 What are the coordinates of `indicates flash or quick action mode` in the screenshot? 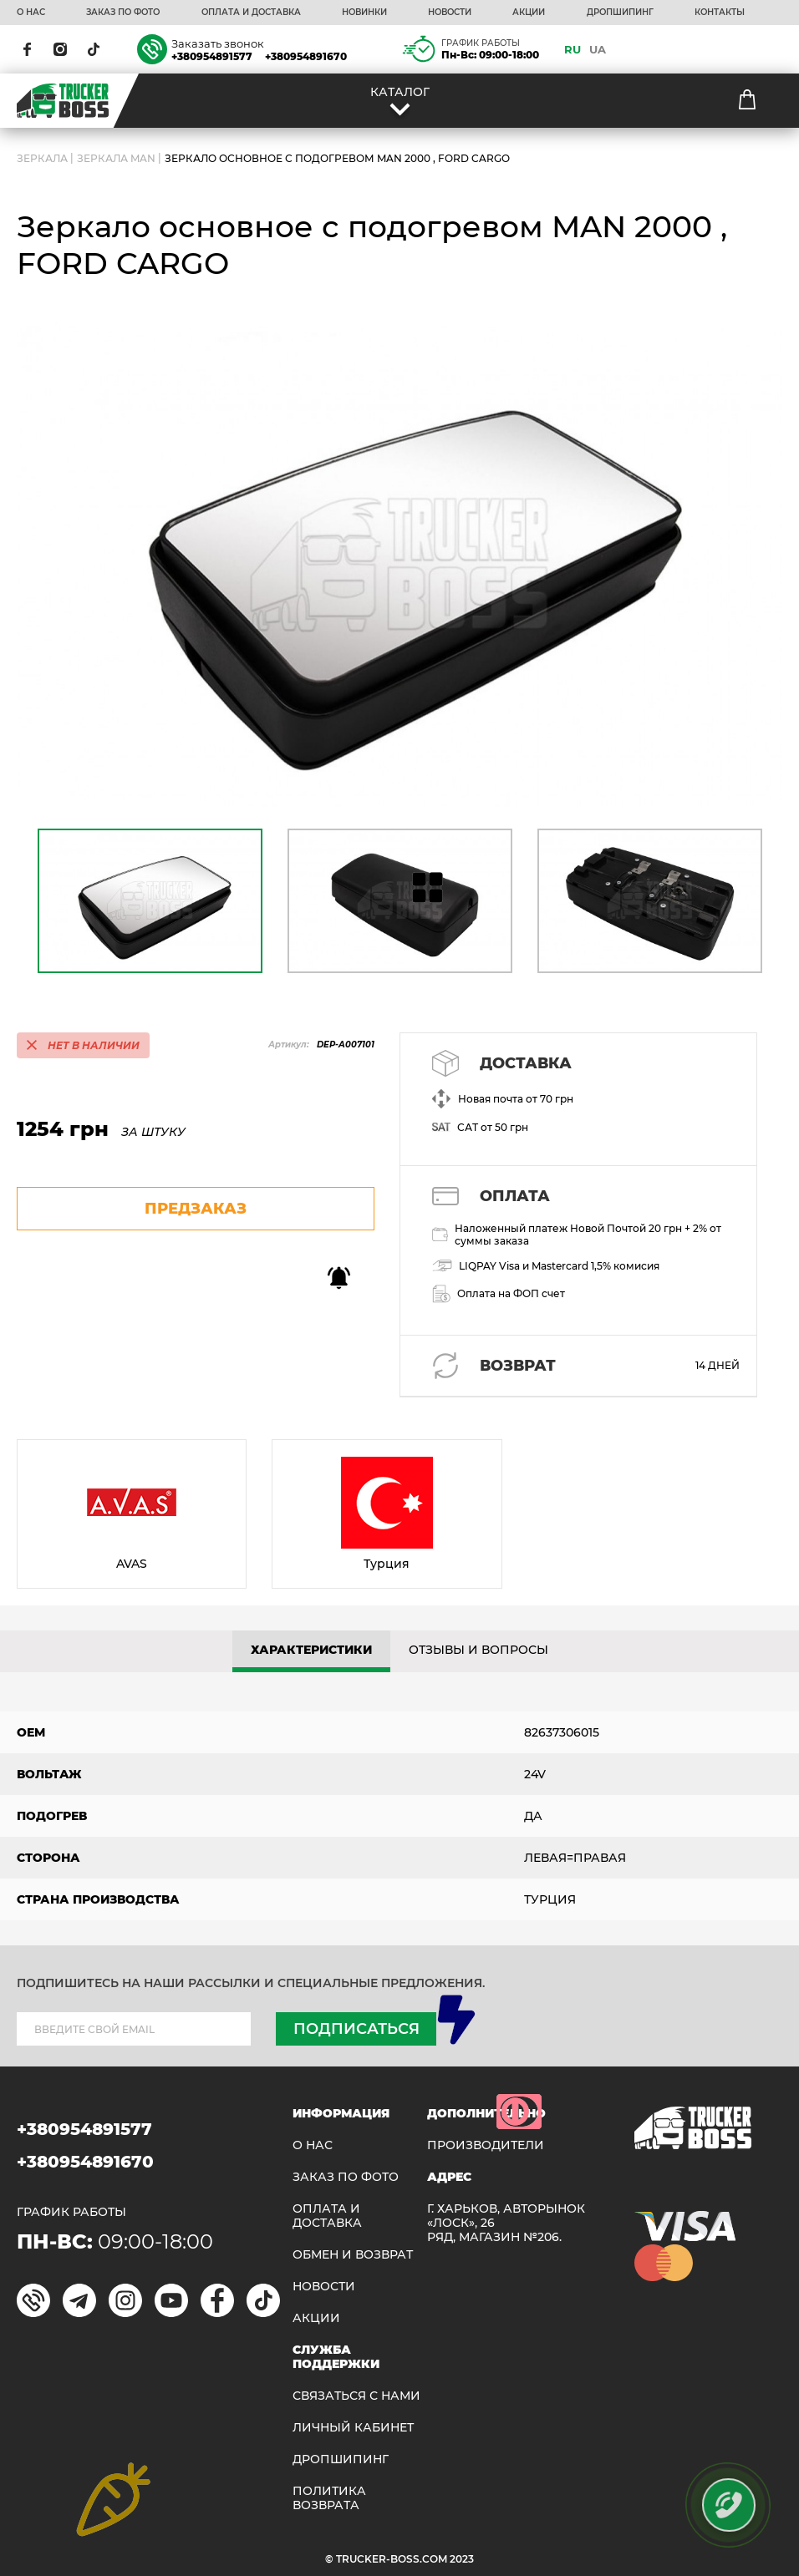 It's located at (456, 2020).